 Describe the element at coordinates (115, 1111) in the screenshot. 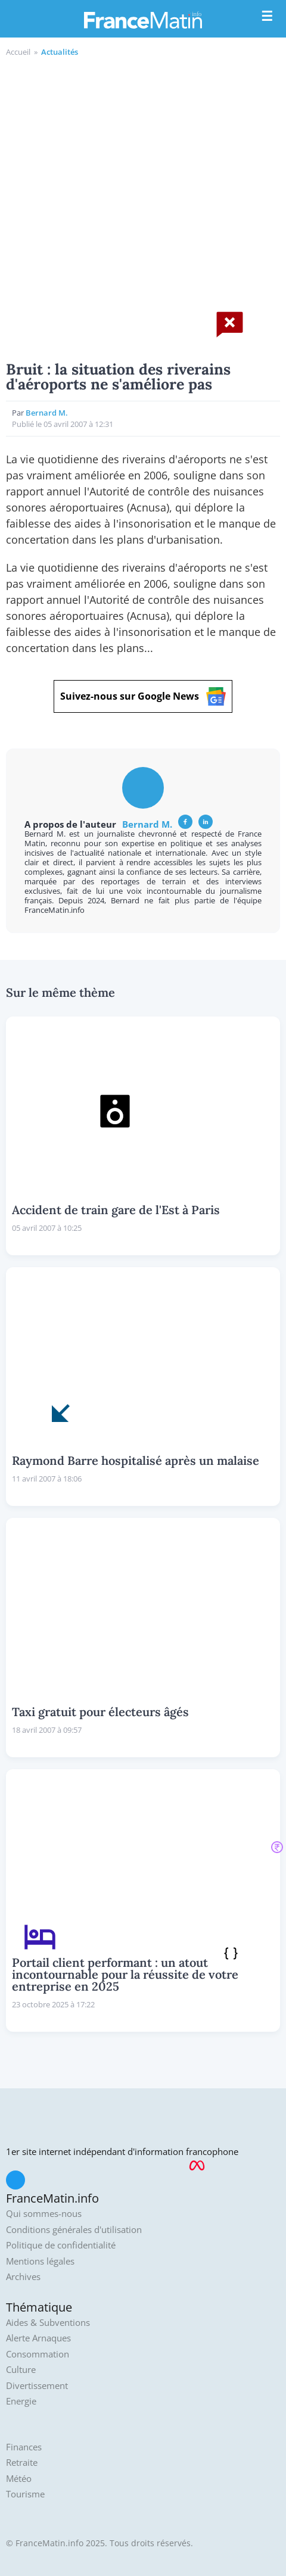

I see `adjust speaker or audio output settings` at that location.